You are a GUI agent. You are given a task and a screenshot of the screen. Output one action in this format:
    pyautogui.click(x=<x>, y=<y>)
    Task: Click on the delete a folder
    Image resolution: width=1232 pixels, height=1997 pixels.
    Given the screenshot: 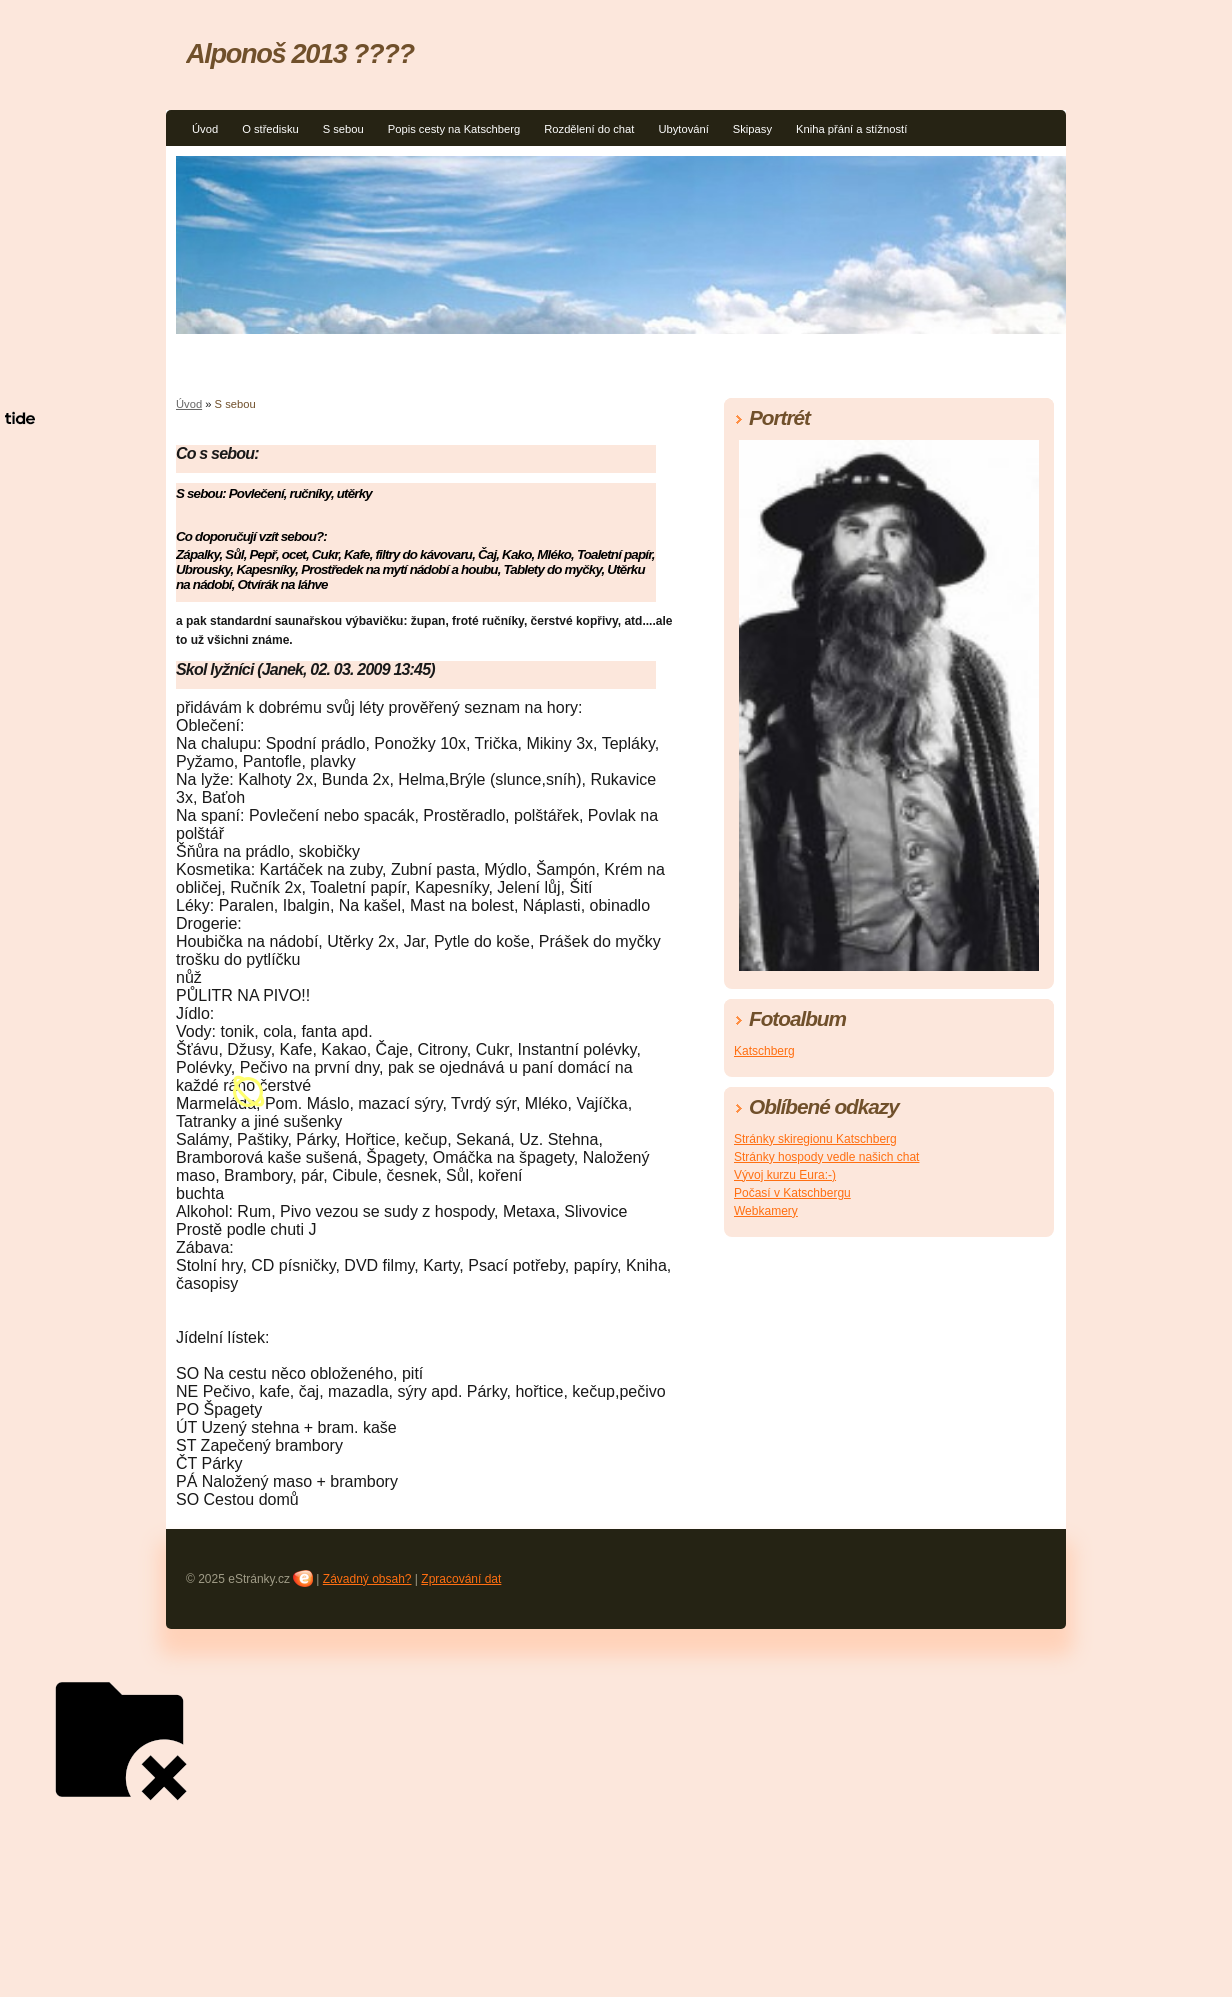 What is the action you would take?
    pyautogui.click(x=119, y=1739)
    